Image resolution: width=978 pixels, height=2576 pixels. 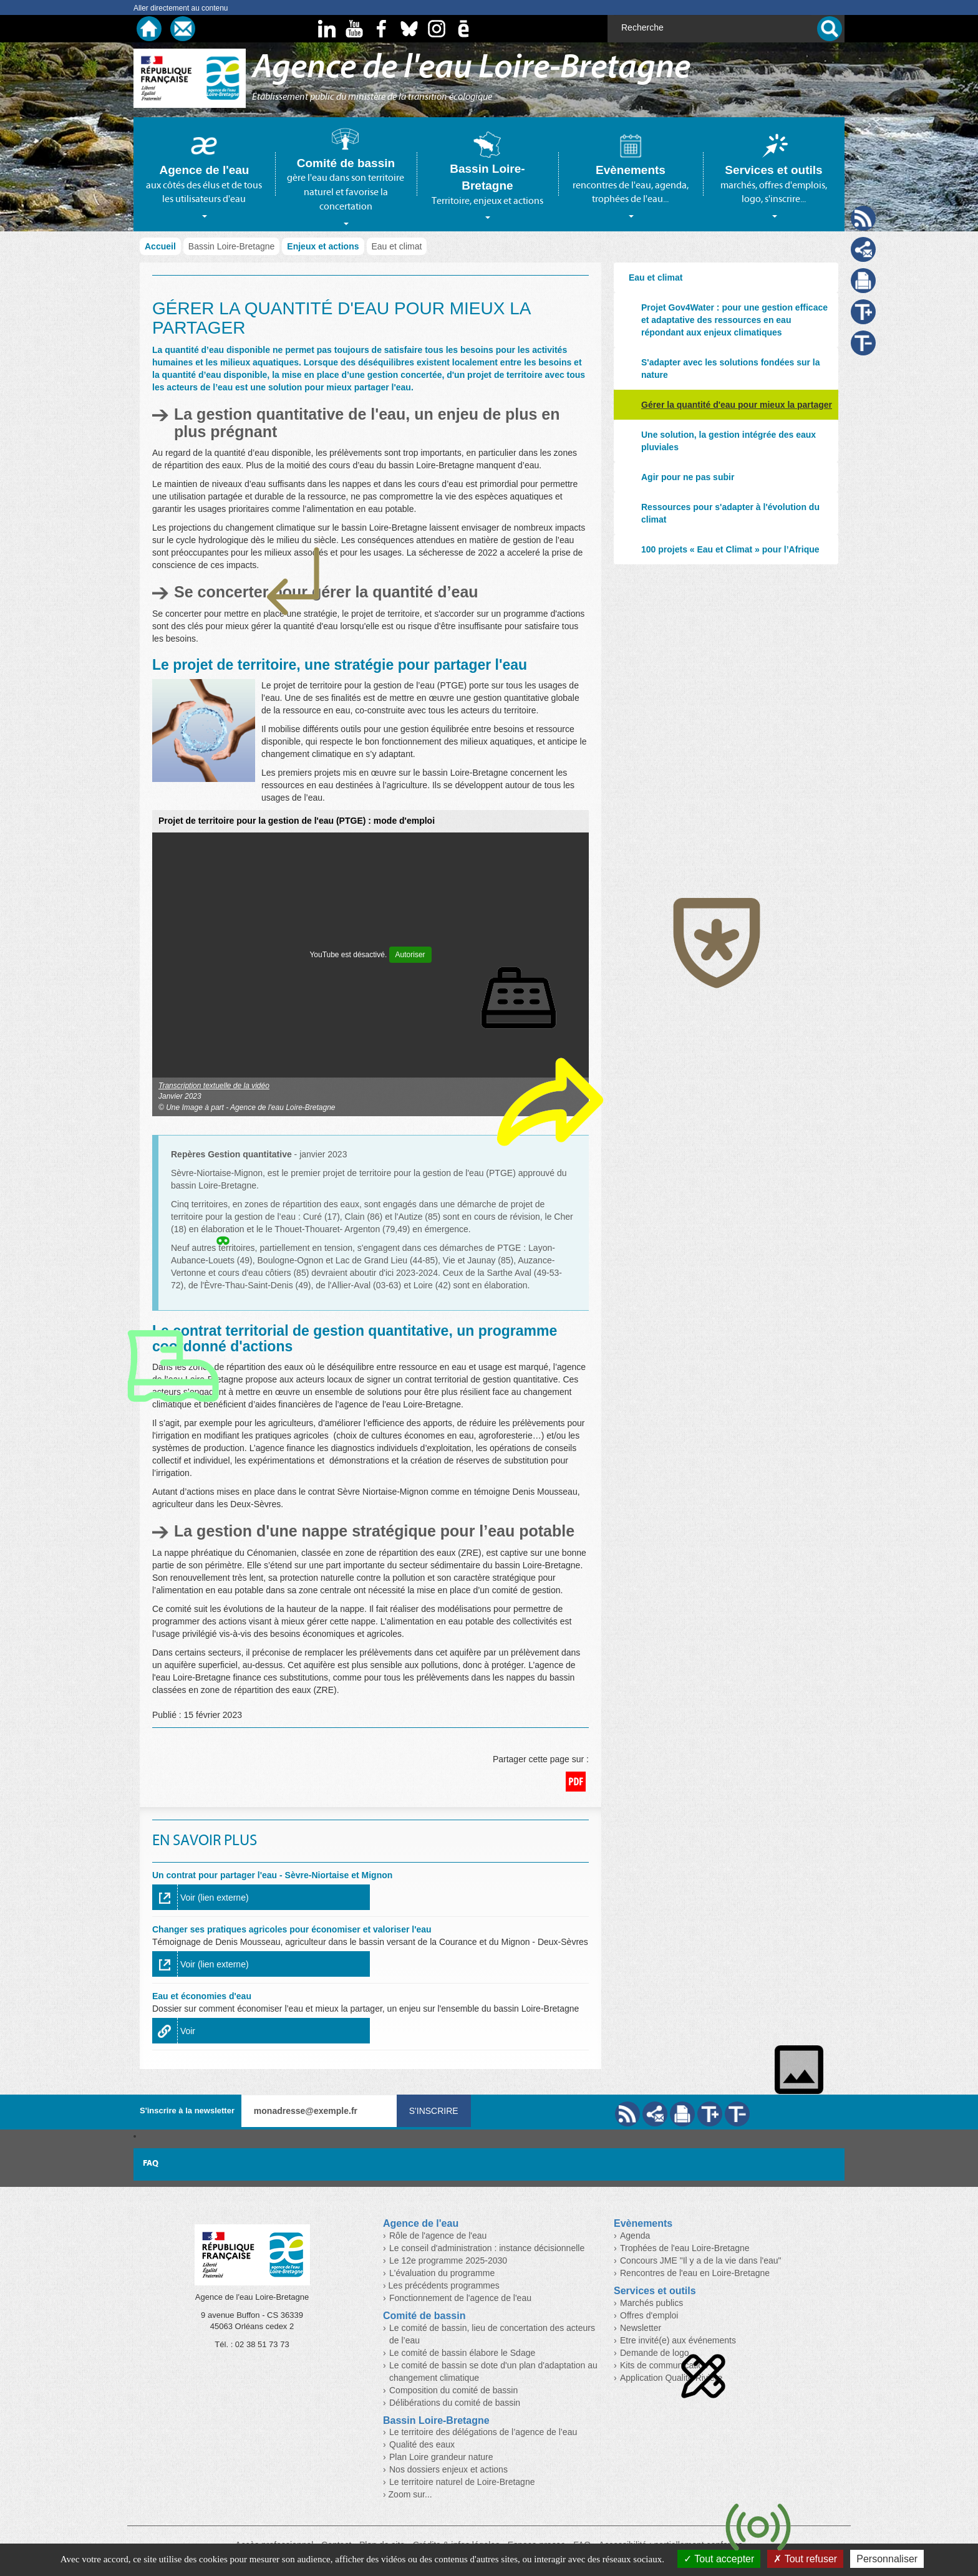 I want to click on start a live broadcast or stream, so click(x=758, y=2527).